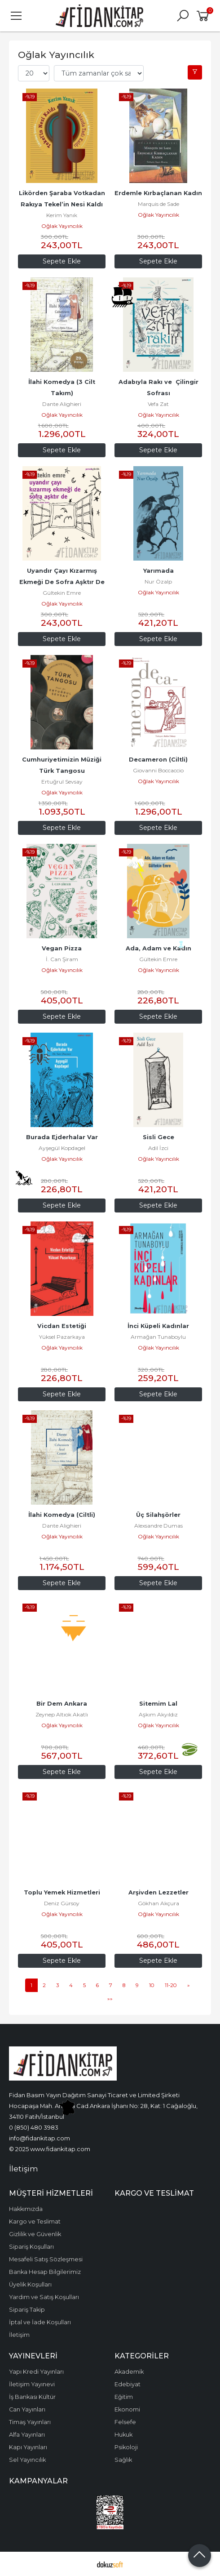  What do you see at coordinates (123, 296) in the screenshot?
I see `select ancient naval unit in strategy game` at bounding box center [123, 296].